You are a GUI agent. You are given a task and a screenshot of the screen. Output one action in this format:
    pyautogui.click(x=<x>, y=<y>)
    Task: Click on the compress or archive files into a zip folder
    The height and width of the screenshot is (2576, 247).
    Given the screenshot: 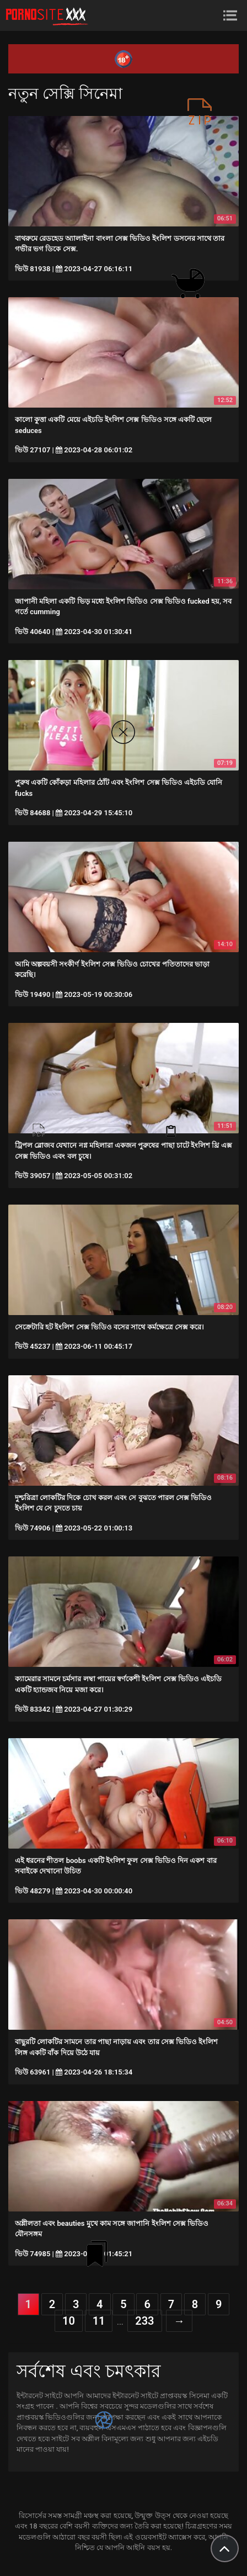 What is the action you would take?
    pyautogui.click(x=200, y=113)
    